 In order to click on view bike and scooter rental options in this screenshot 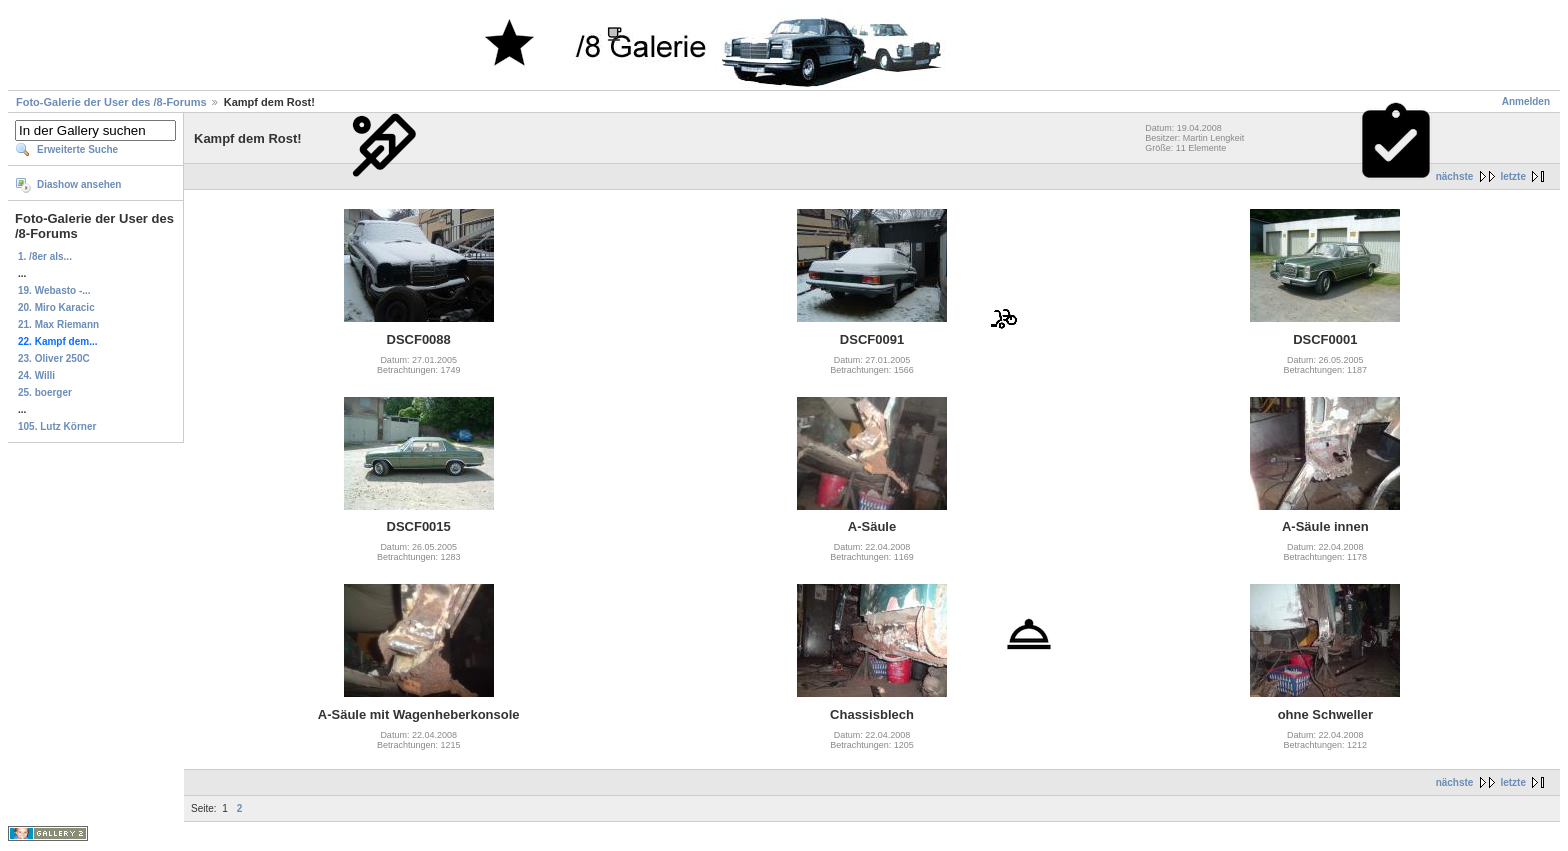, I will do `click(1004, 319)`.